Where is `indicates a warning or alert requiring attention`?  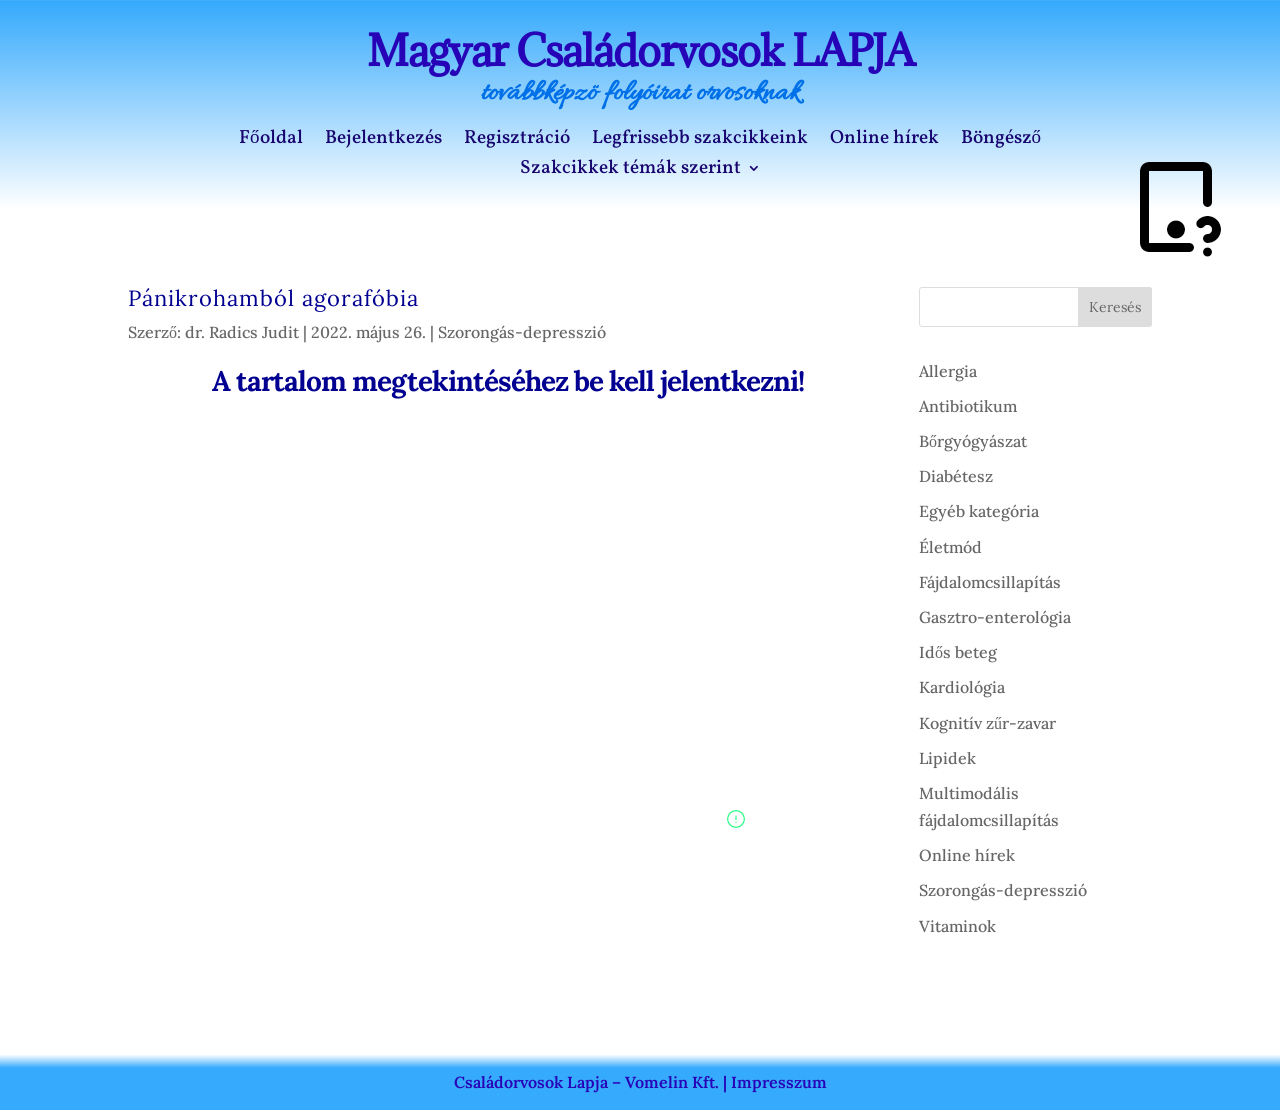
indicates a warning or alert requiring attention is located at coordinates (736, 819).